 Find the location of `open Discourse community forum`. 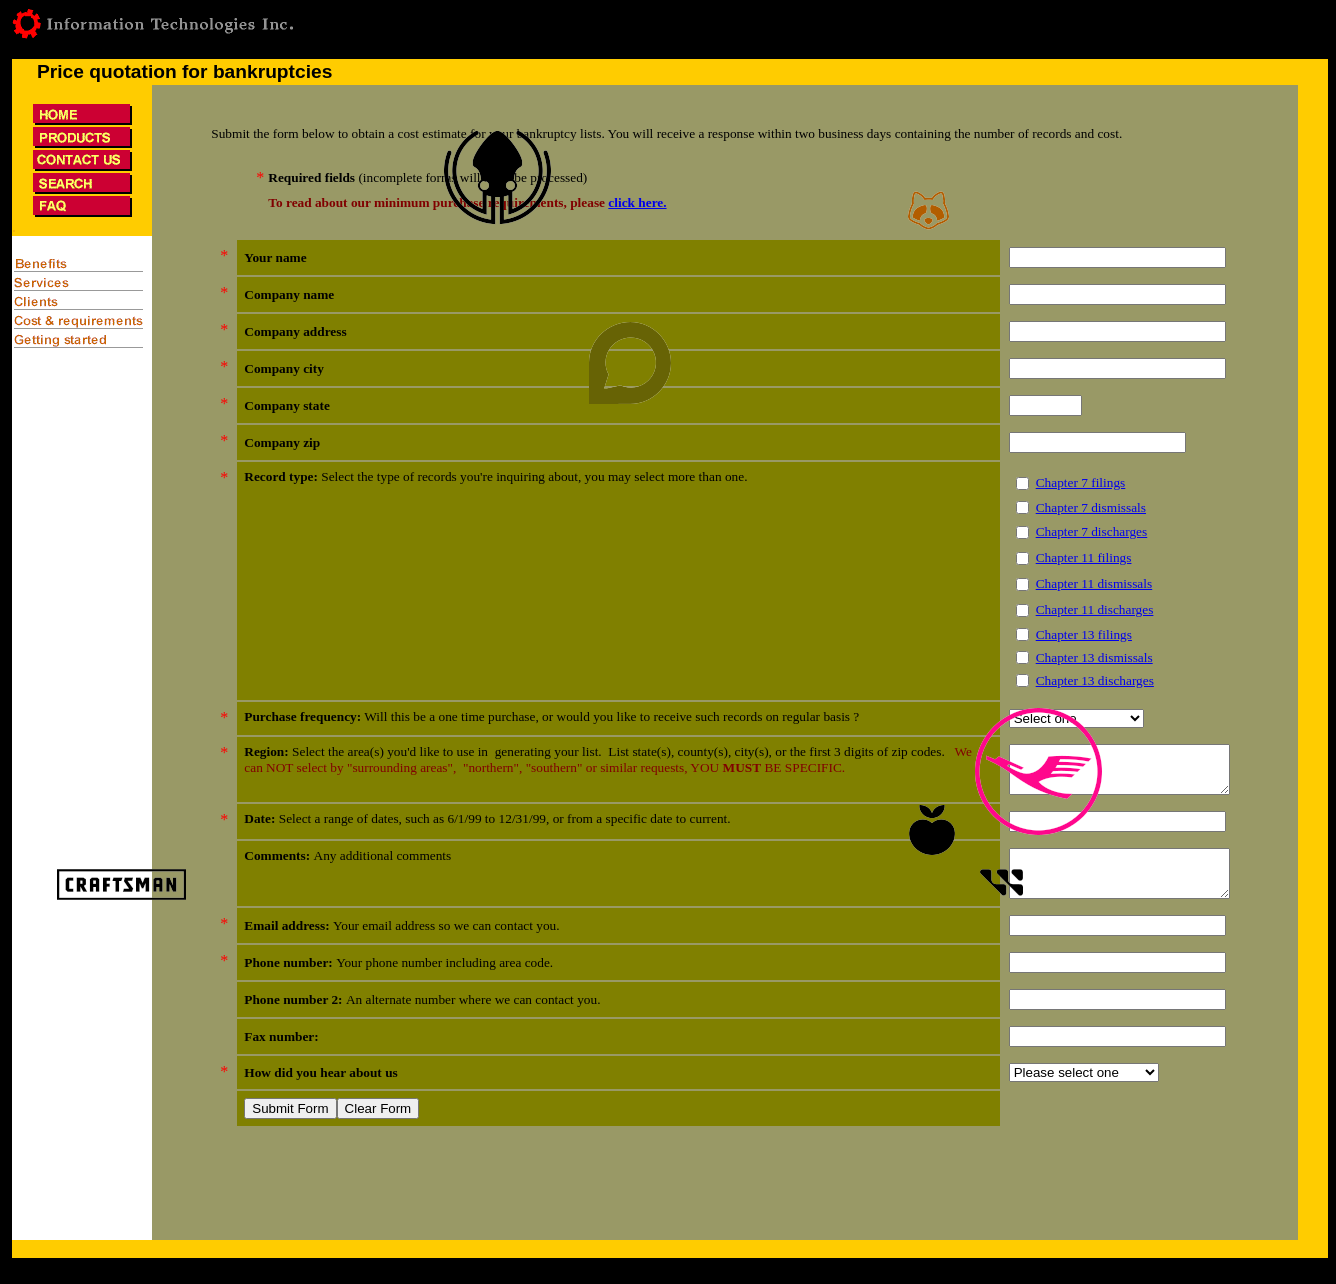

open Discourse community forum is located at coordinates (630, 363).